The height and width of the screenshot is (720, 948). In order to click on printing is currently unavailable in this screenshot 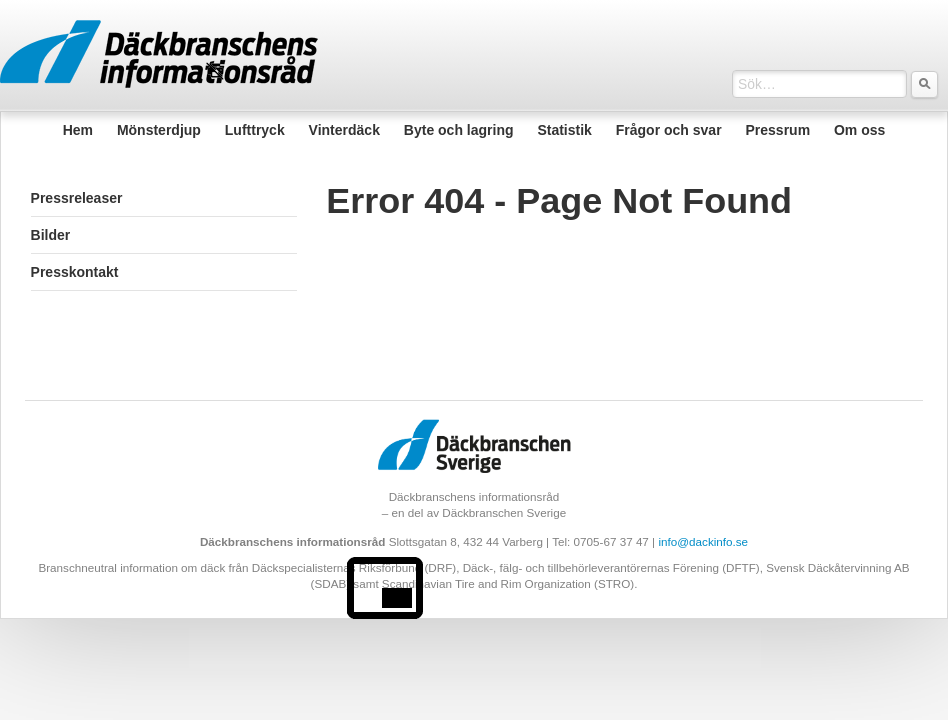, I will do `click(215, 70)`.